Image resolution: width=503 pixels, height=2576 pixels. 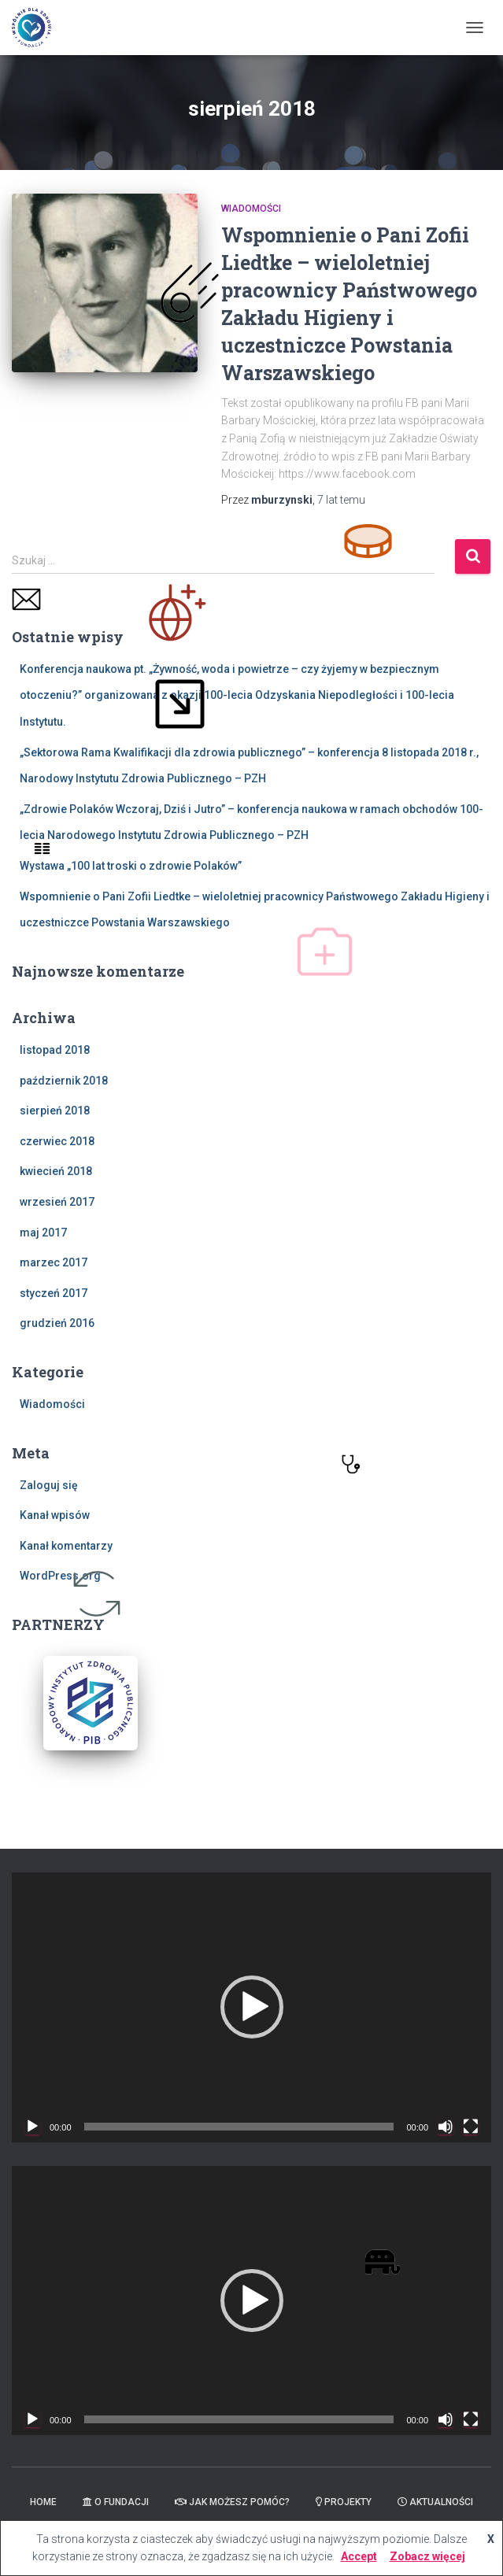 I want to click on indicates a trending or viral item, so click(x=190, y=294).